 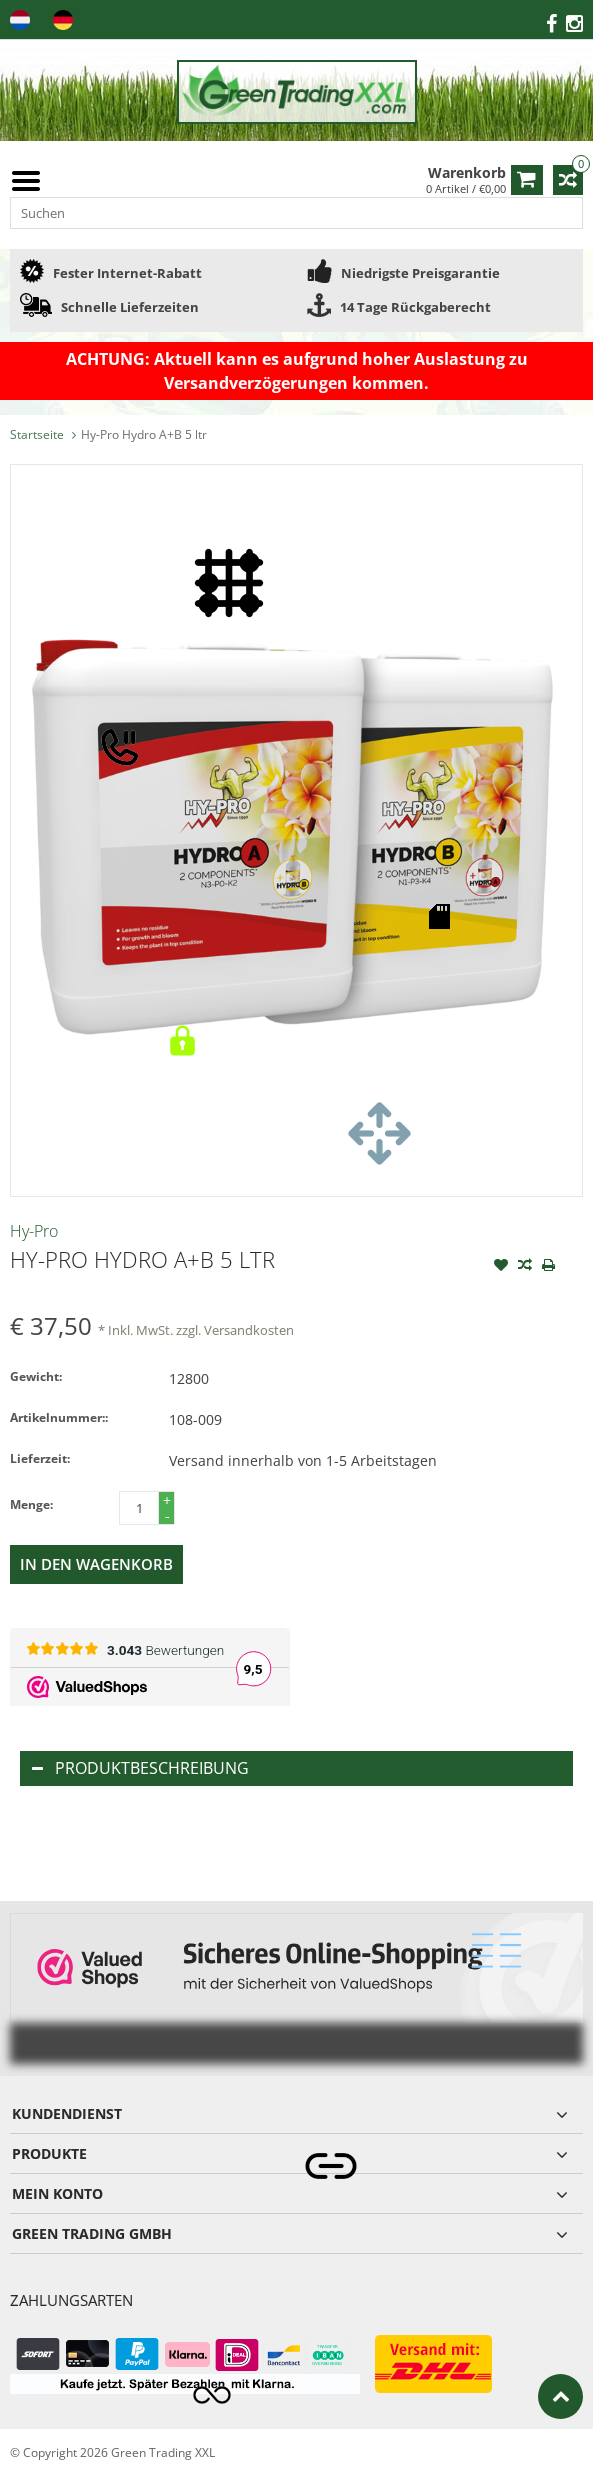 I want to click on put current call on hold, so click(x=120, y=746).